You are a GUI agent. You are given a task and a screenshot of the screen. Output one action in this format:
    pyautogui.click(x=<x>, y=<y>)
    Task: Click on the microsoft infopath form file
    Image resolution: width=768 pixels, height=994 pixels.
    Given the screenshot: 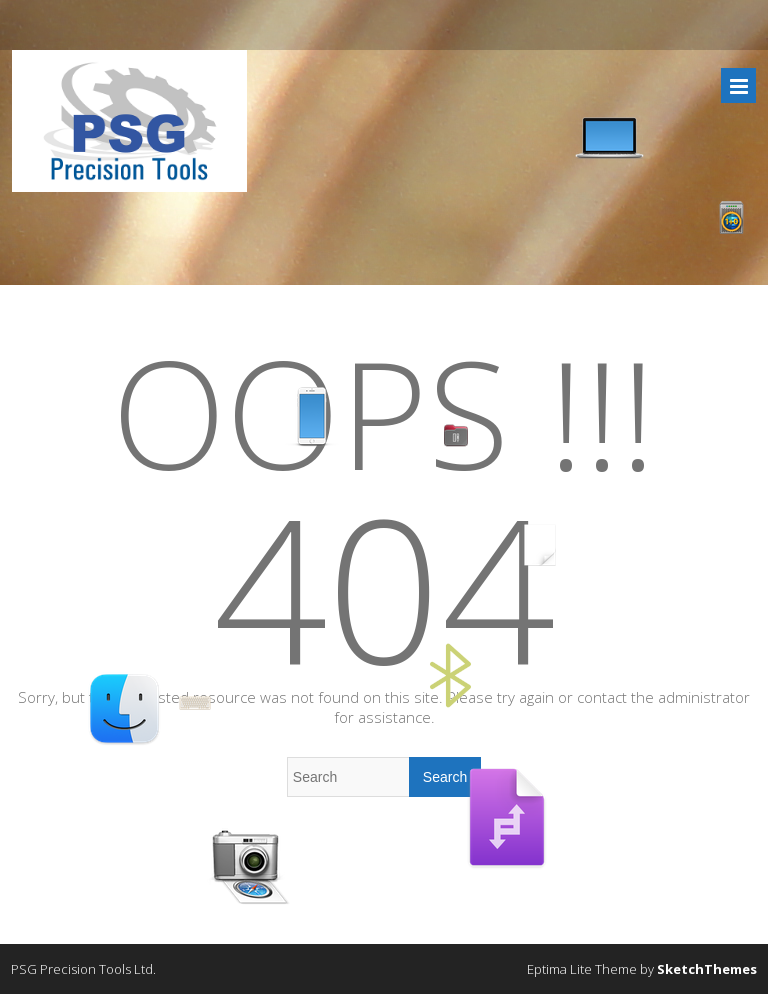 What is the action you would take?
    pyautogui.click(x=507, y=817)
    